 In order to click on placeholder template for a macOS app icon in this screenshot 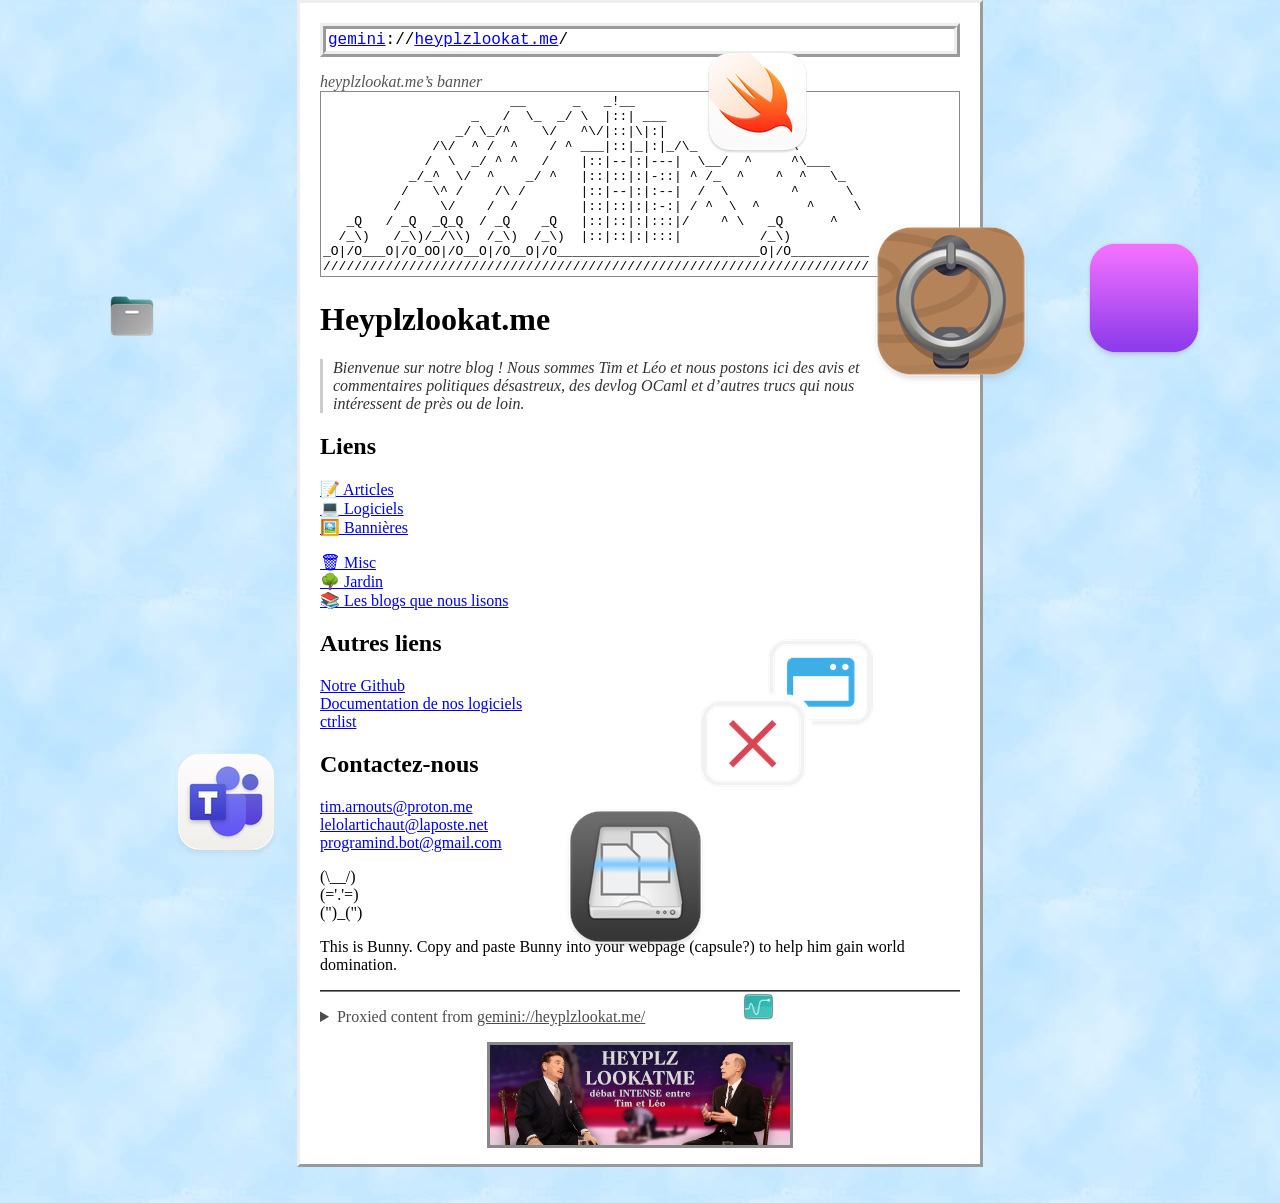, I will do `click(1144, 298)`.